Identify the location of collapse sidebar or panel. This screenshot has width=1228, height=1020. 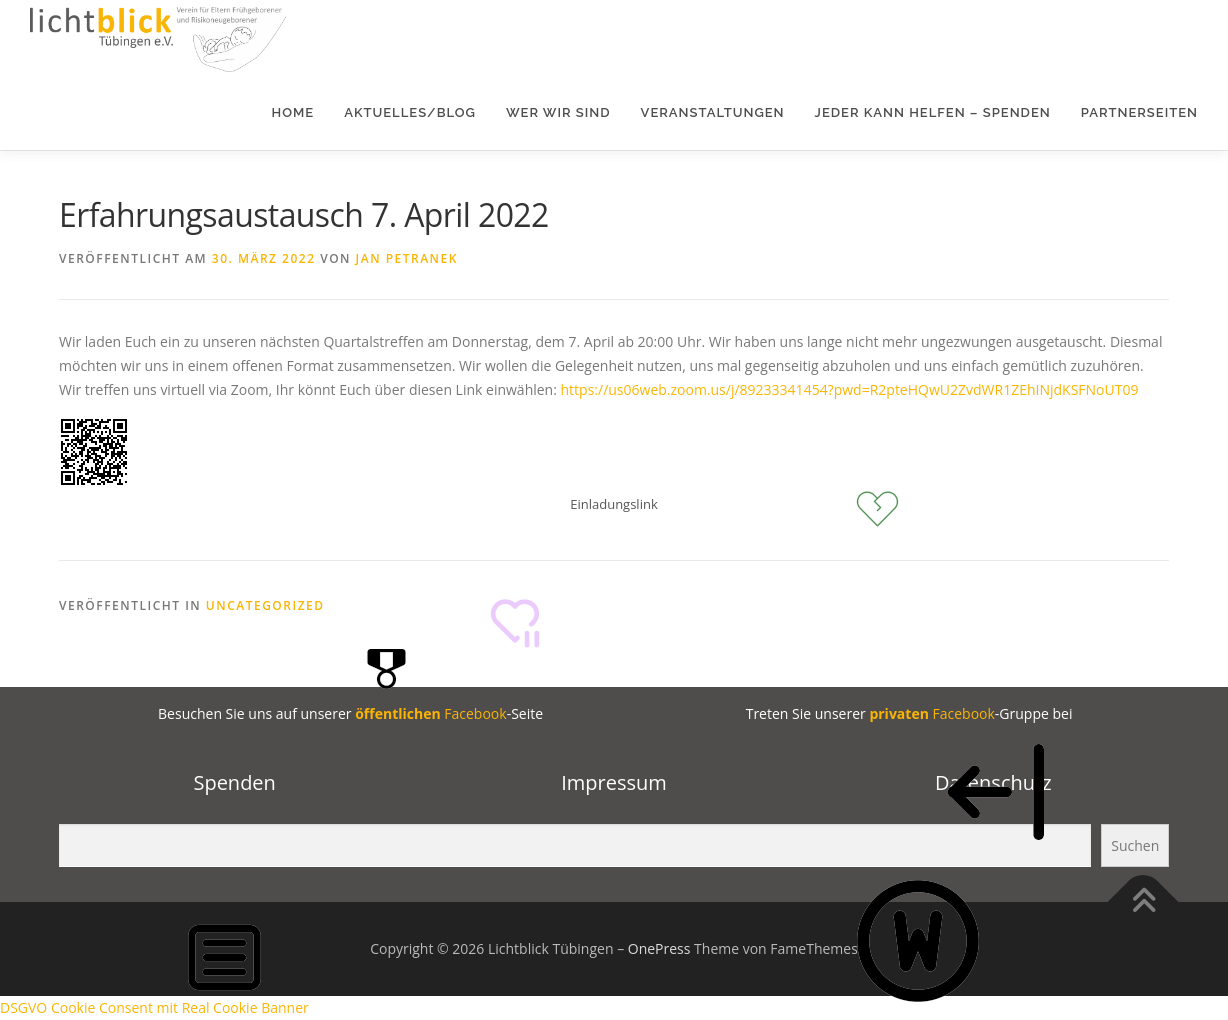
(996, 792).